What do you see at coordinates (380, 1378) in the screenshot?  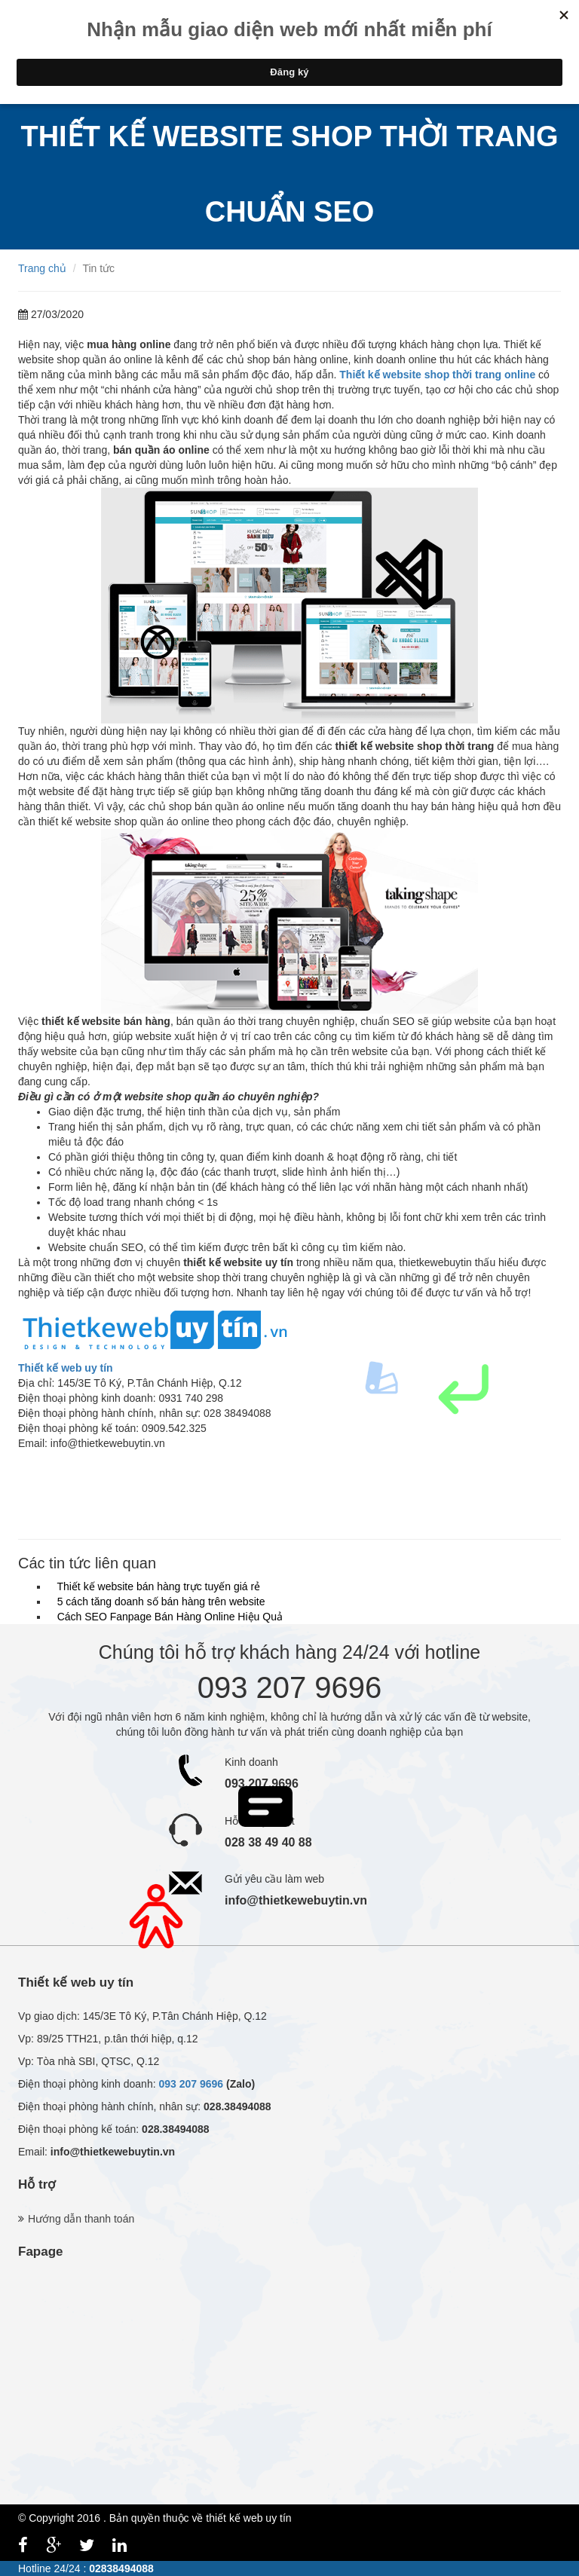 I see `access color palette or theme options` at bounding box center [380, 1378].